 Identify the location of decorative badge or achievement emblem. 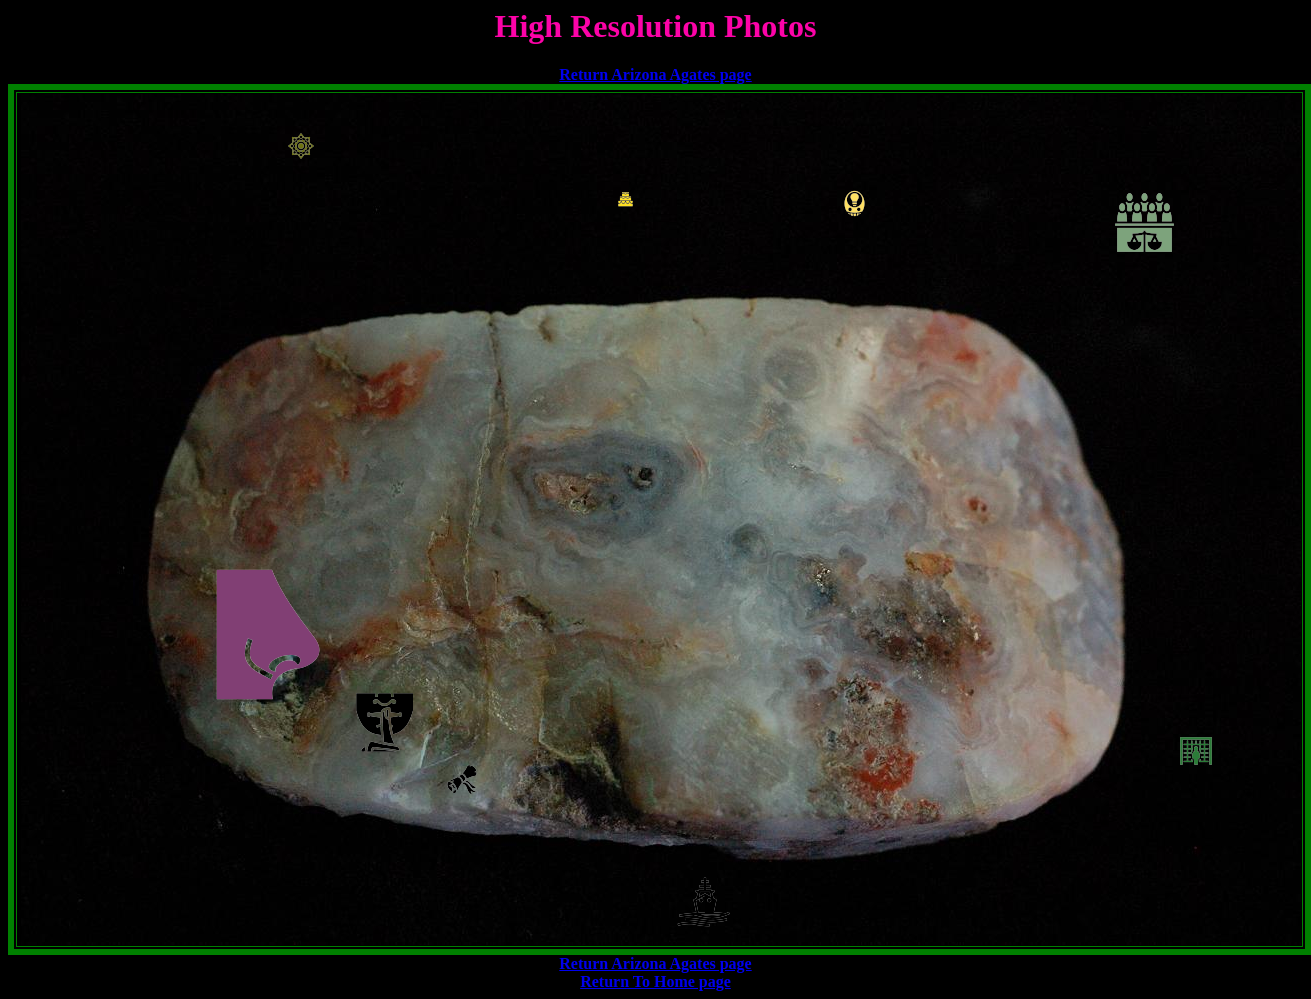
(301, 146).